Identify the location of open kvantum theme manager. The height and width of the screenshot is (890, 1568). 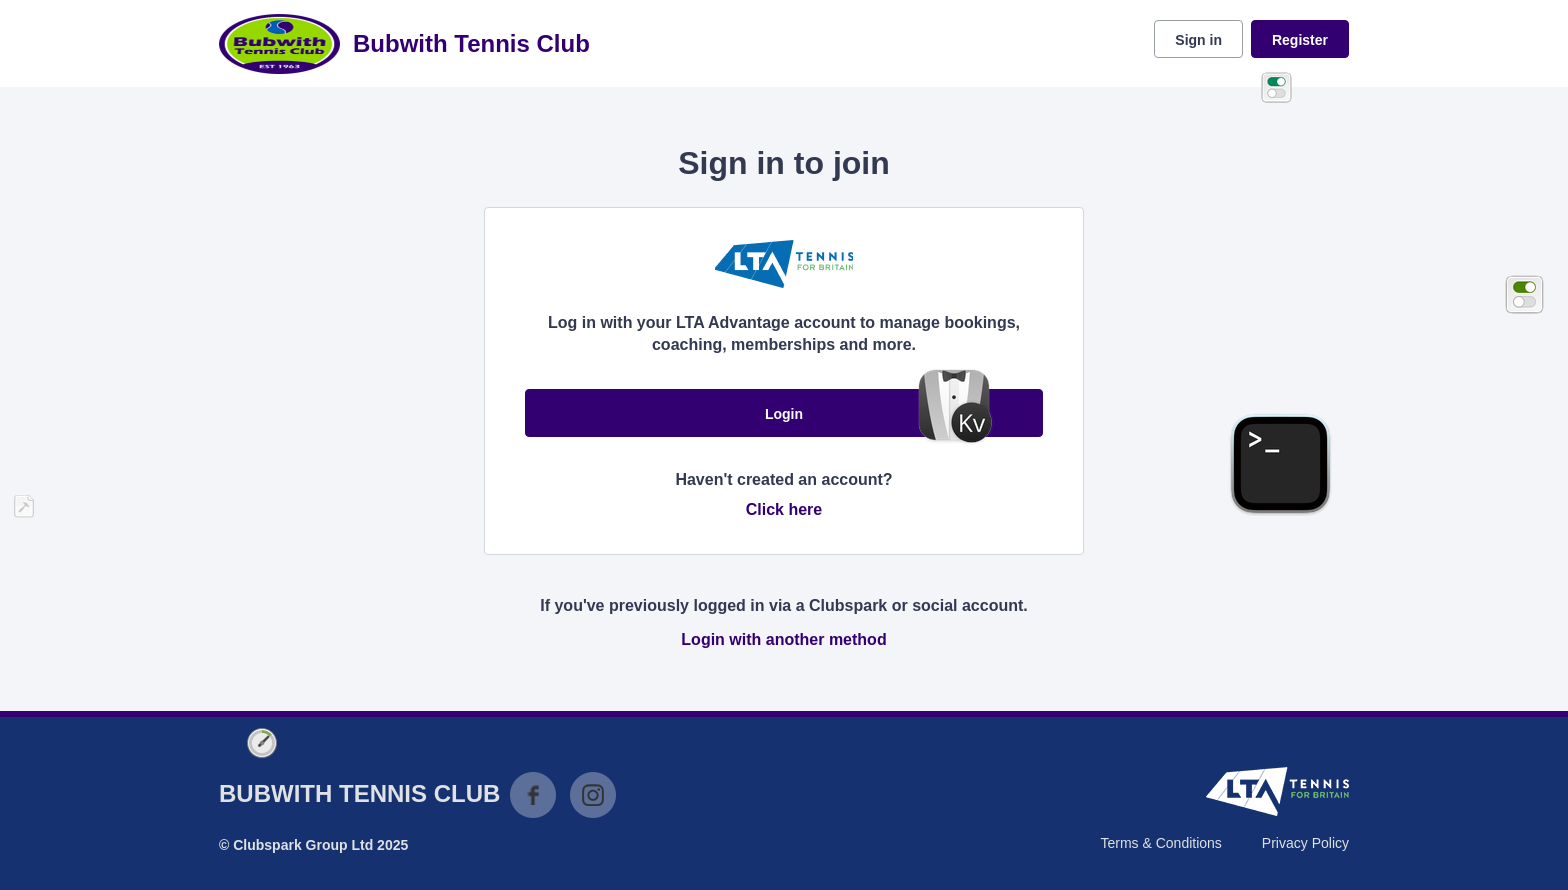
(954, 405).